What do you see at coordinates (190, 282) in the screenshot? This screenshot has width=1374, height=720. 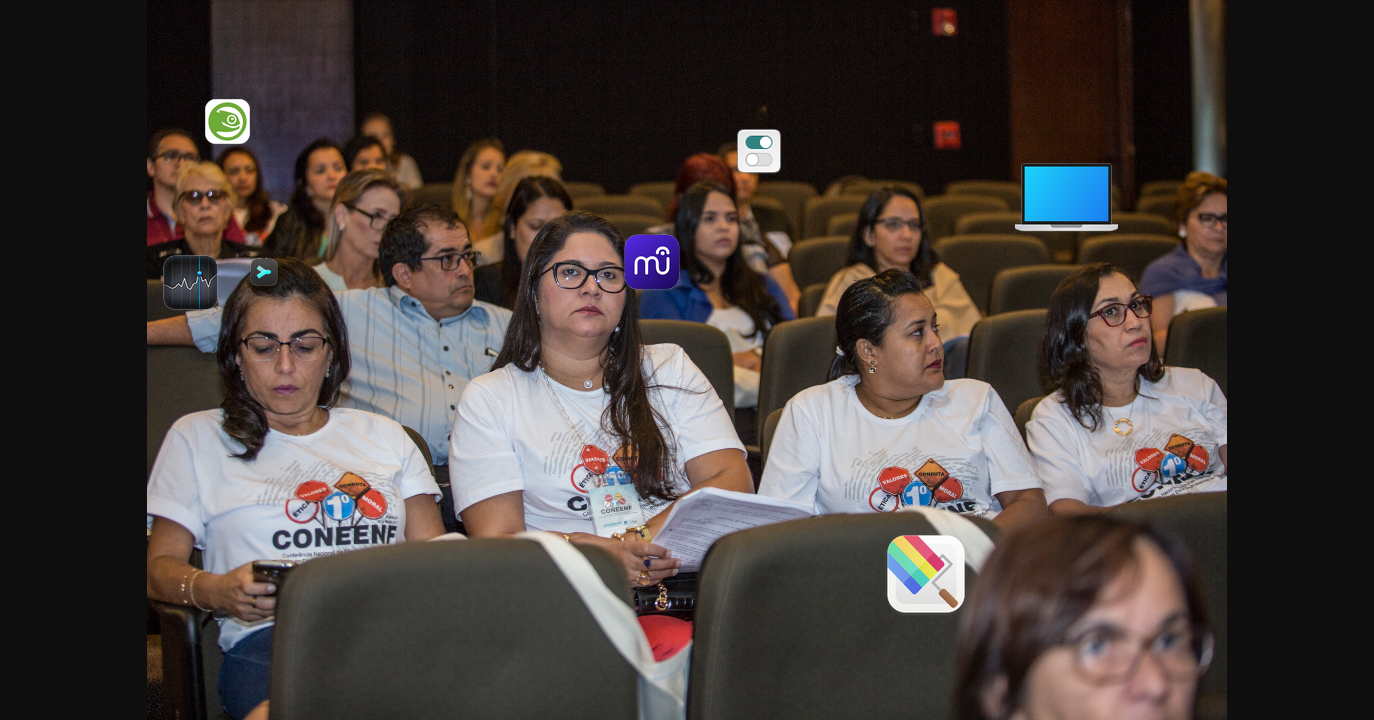 I see `open the Stocks app` at bounding box center [190, 282].